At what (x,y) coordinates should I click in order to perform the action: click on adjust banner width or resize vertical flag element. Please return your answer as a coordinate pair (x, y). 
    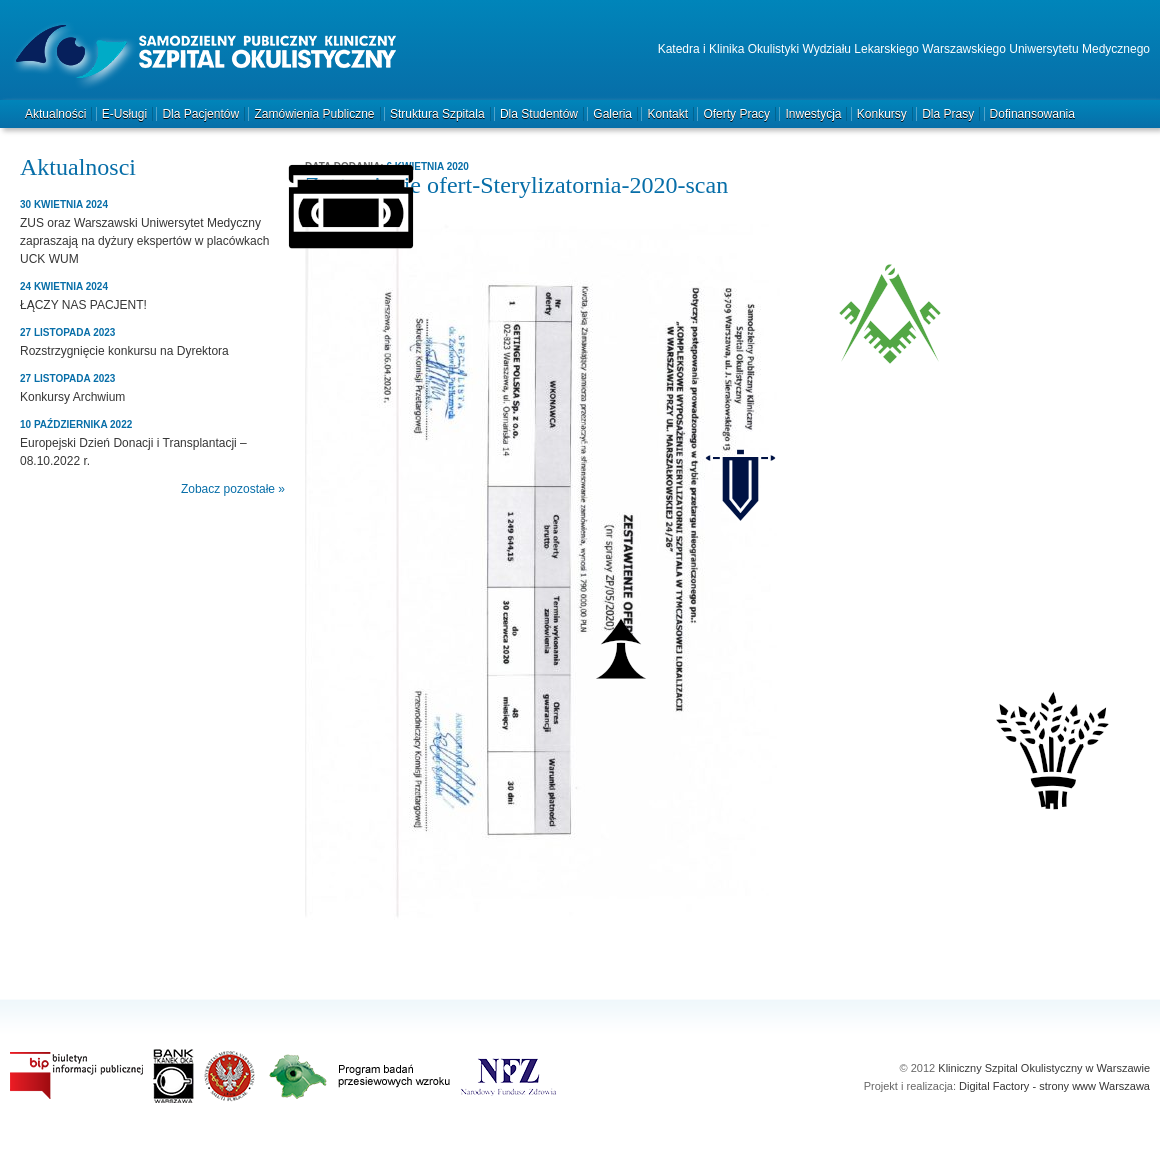
    Looking at the image, I should click on (740, 484).